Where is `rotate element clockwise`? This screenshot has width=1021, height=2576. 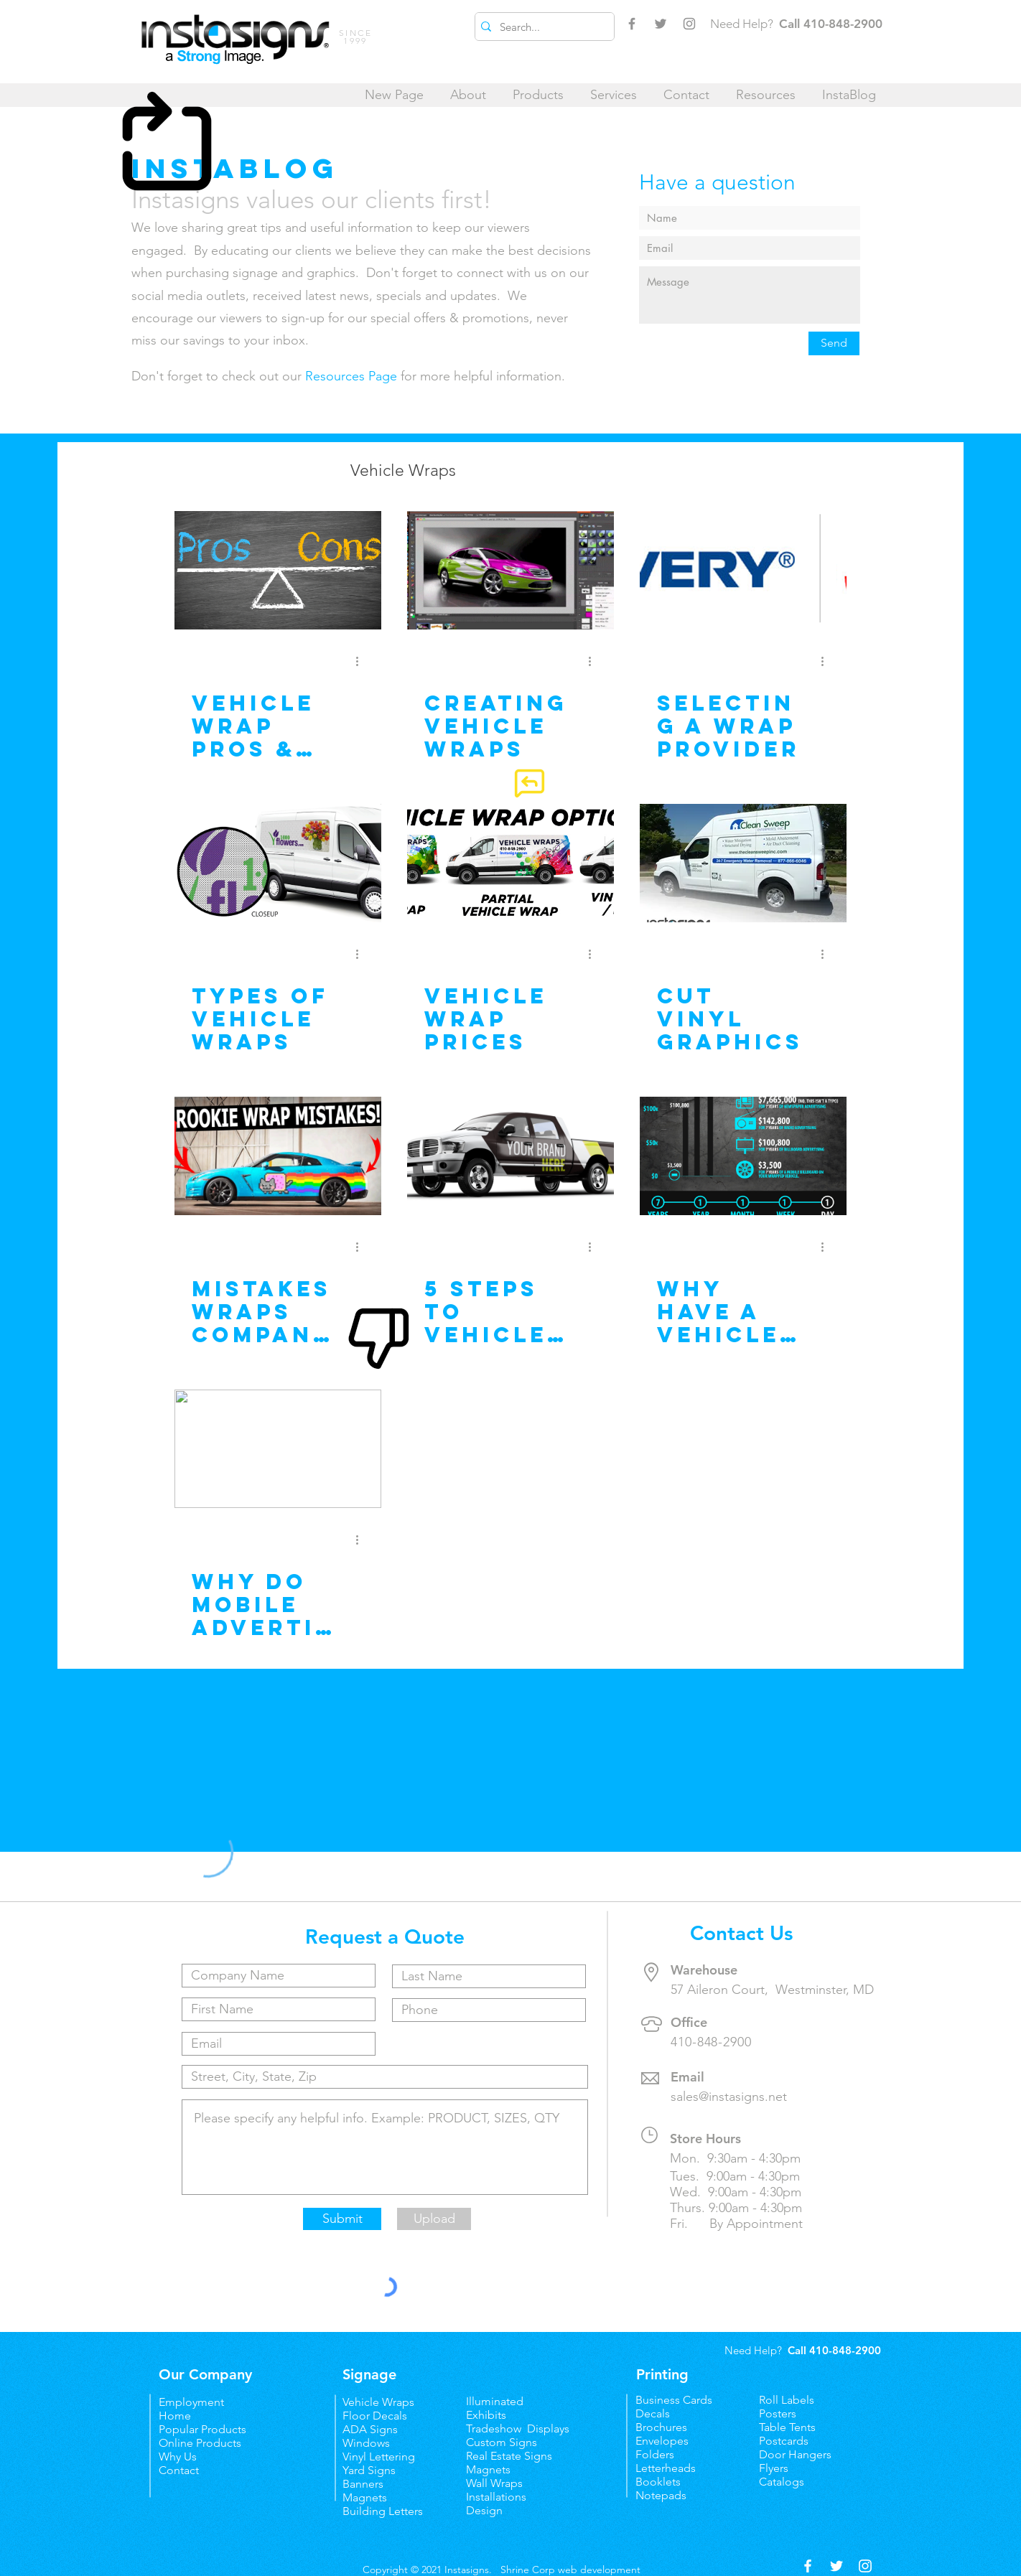 rotate element clockwise is located at coordinates (167, 146).